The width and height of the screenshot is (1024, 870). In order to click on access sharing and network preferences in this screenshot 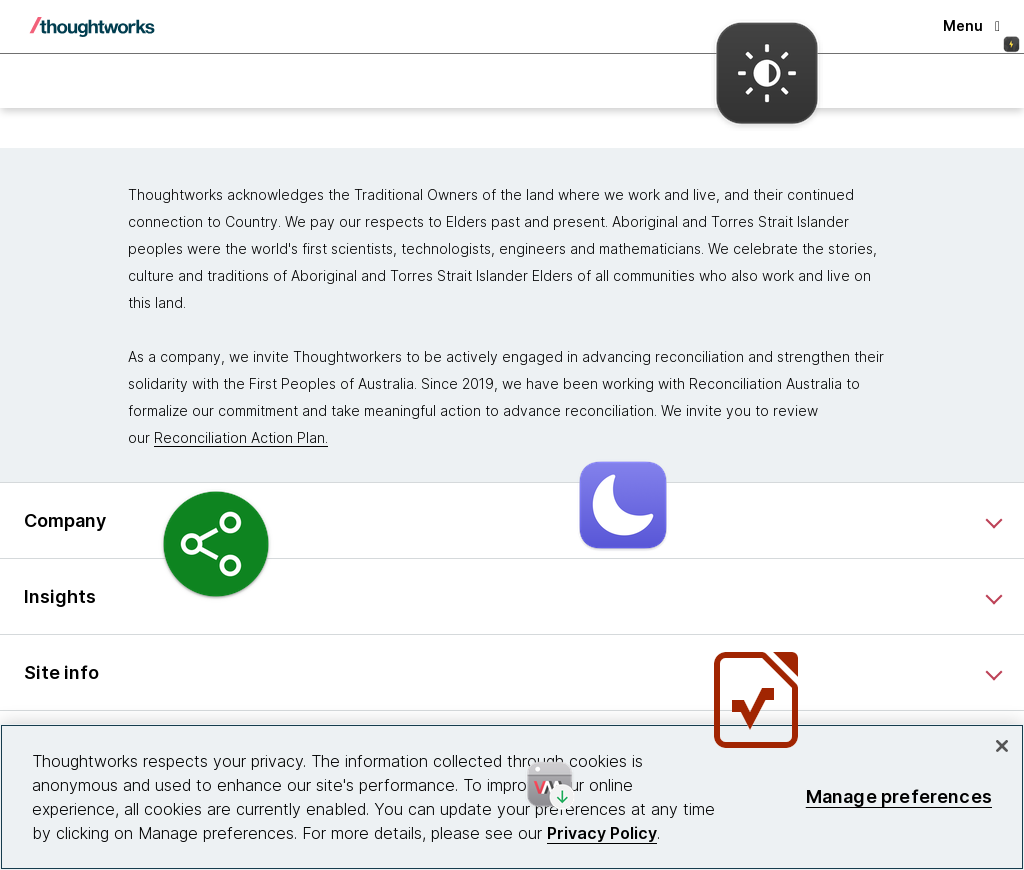, I will do `click(216, 544)`.